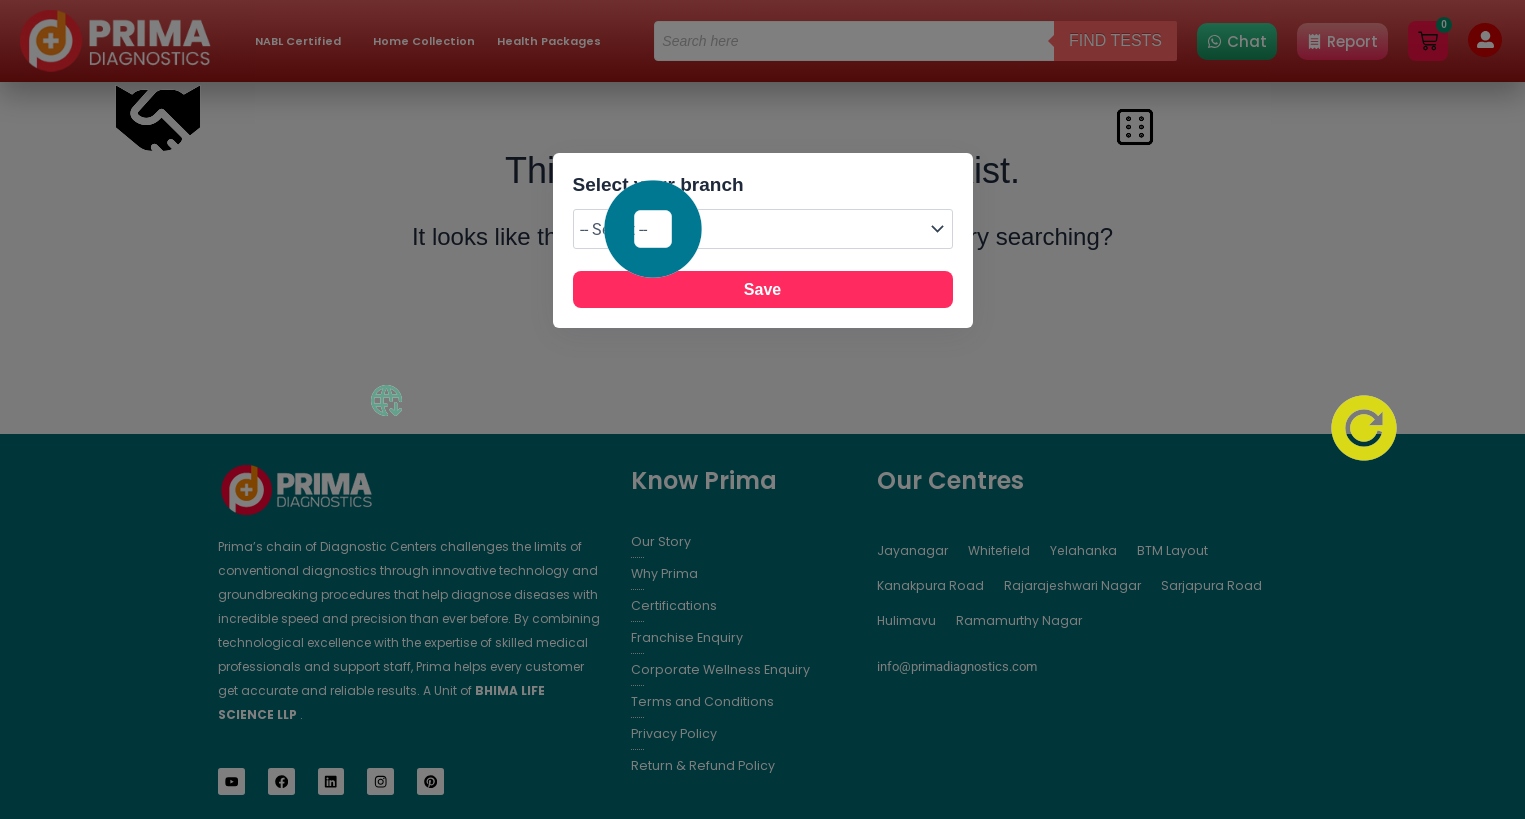  Describe the element at coordinates (1364, 428) in the screenshot. I see `refresh or reload content` at that location.